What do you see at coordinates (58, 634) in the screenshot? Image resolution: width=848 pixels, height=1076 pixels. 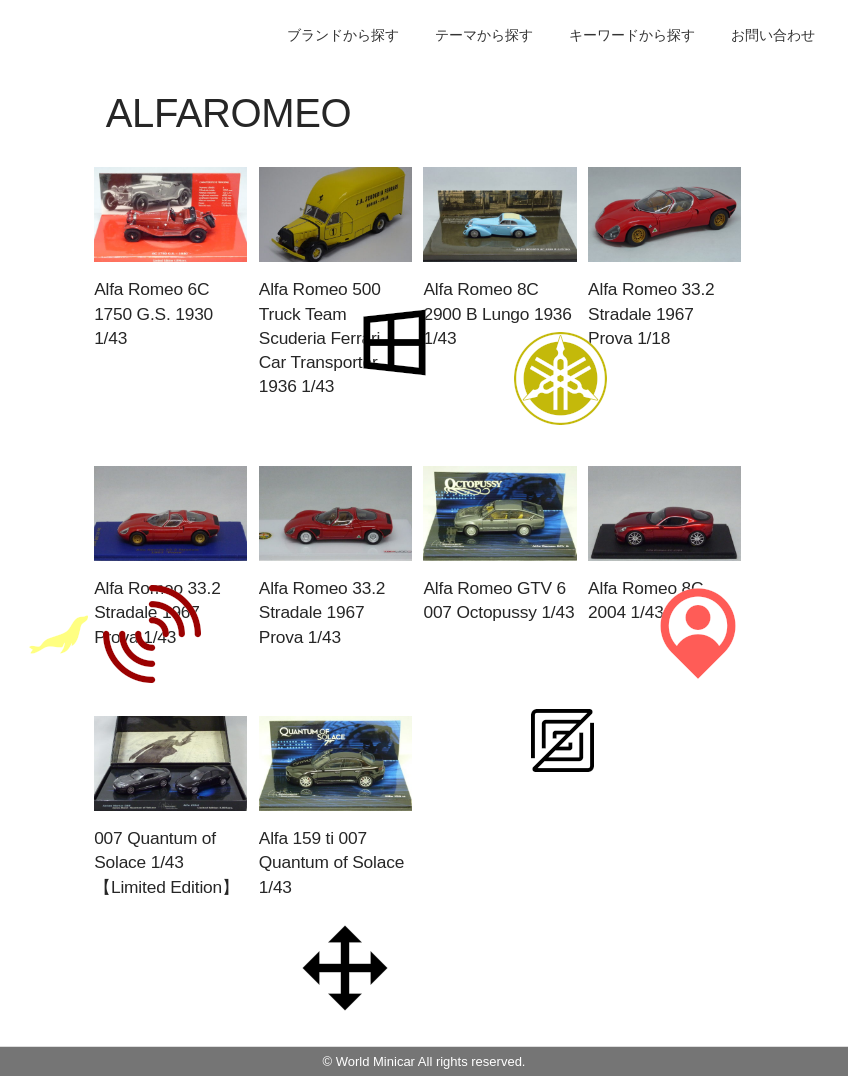 I see `mariadb database service` at bounding box center [58, 634].